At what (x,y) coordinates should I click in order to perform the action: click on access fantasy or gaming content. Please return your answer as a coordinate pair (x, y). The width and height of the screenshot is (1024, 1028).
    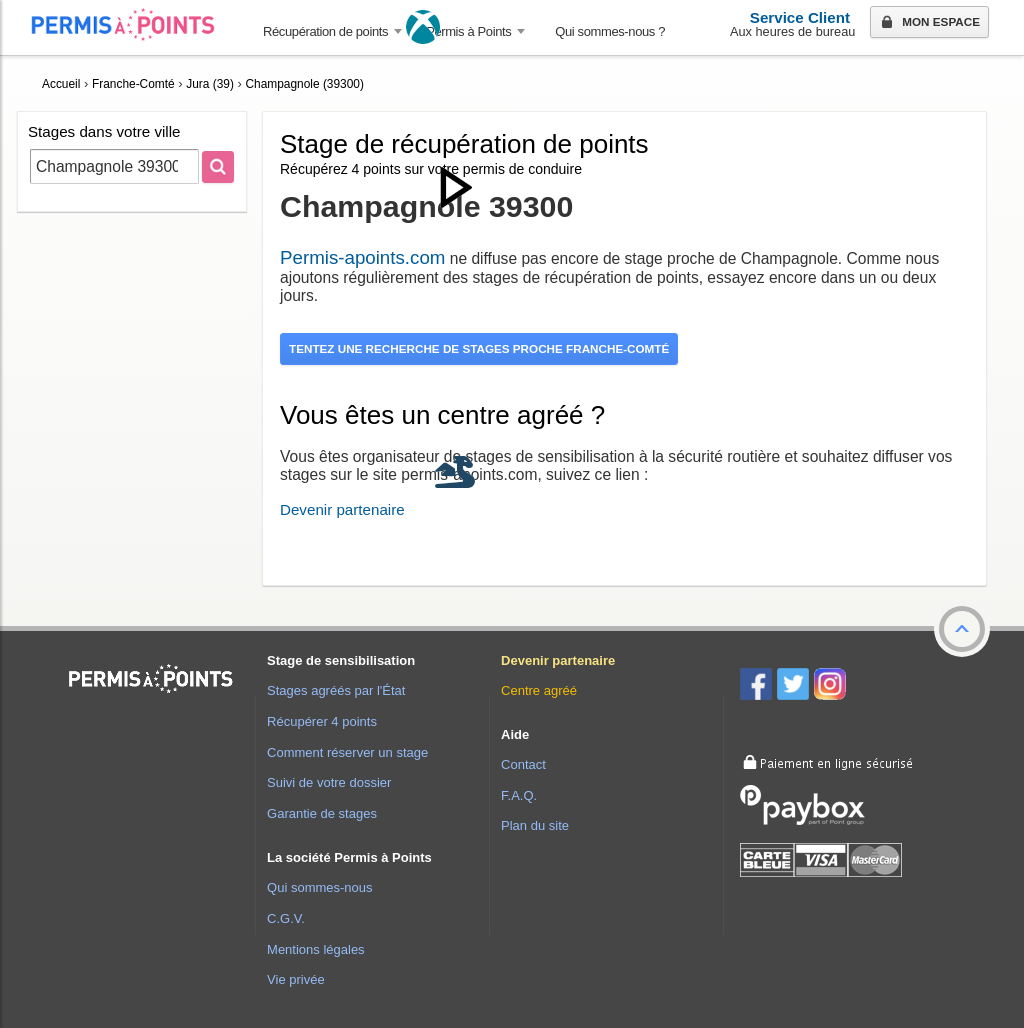
    Looking at the image, I should click on (455, 472).